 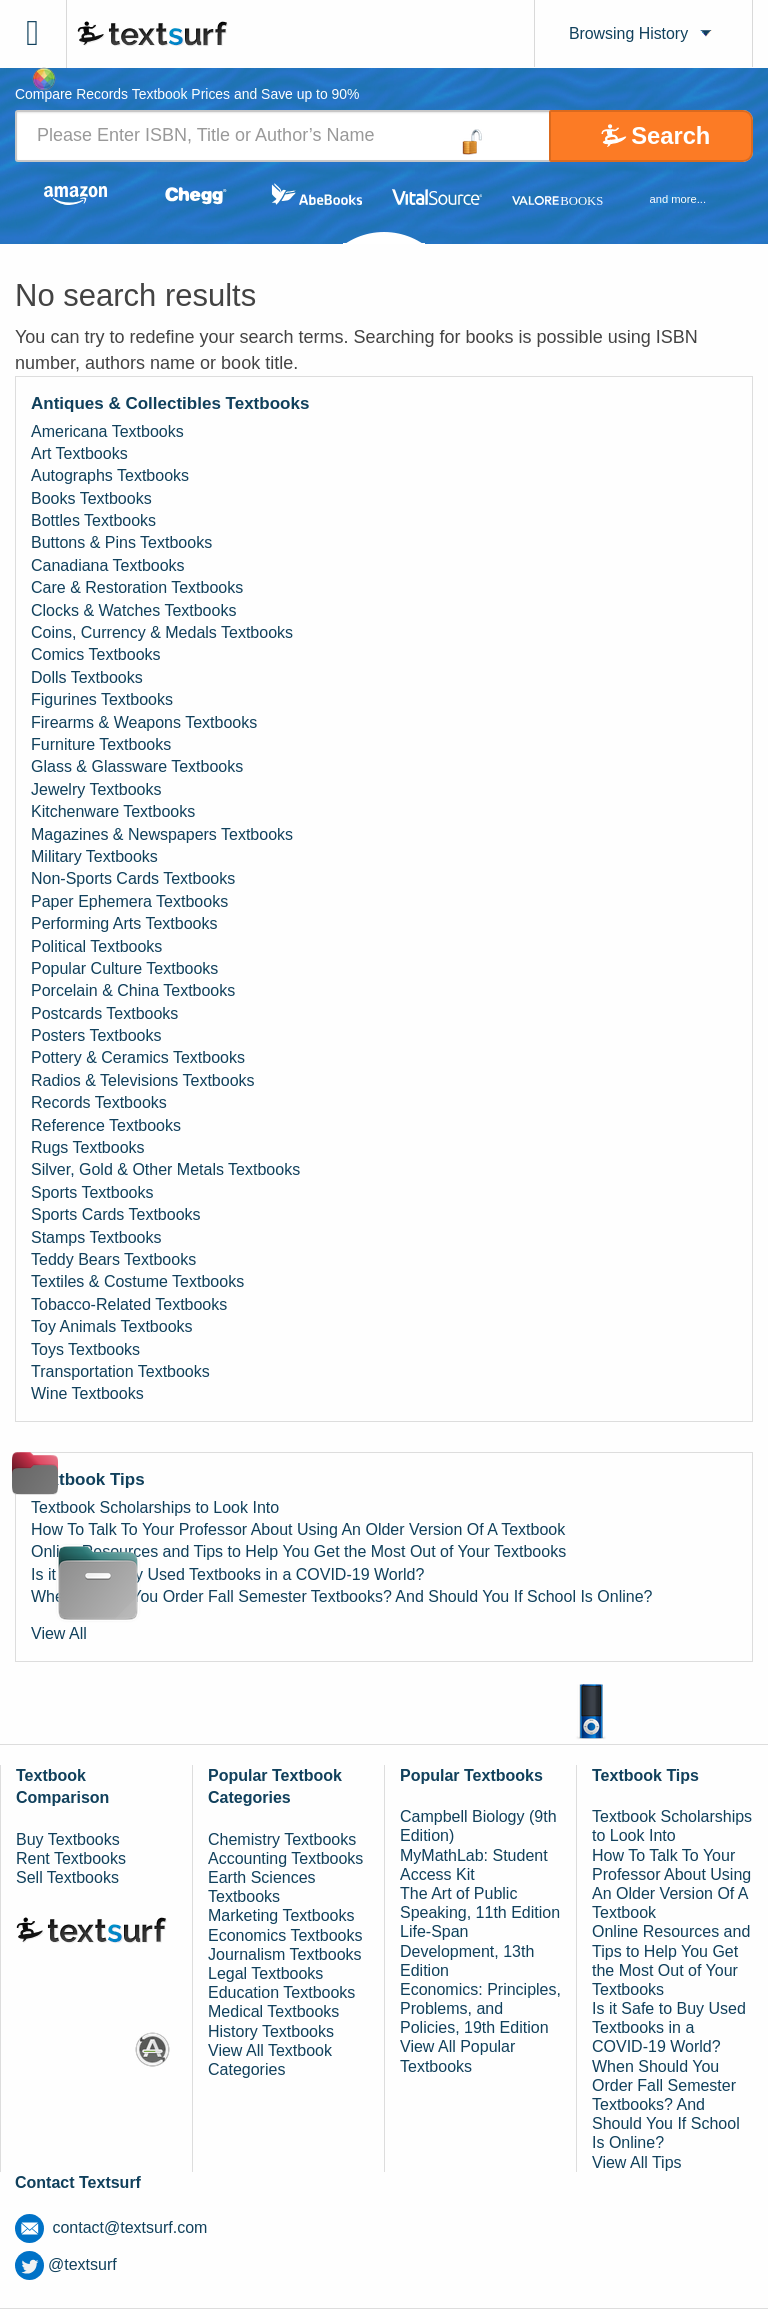 I want to click on open the file manager application, so click(x=98, y=1583).